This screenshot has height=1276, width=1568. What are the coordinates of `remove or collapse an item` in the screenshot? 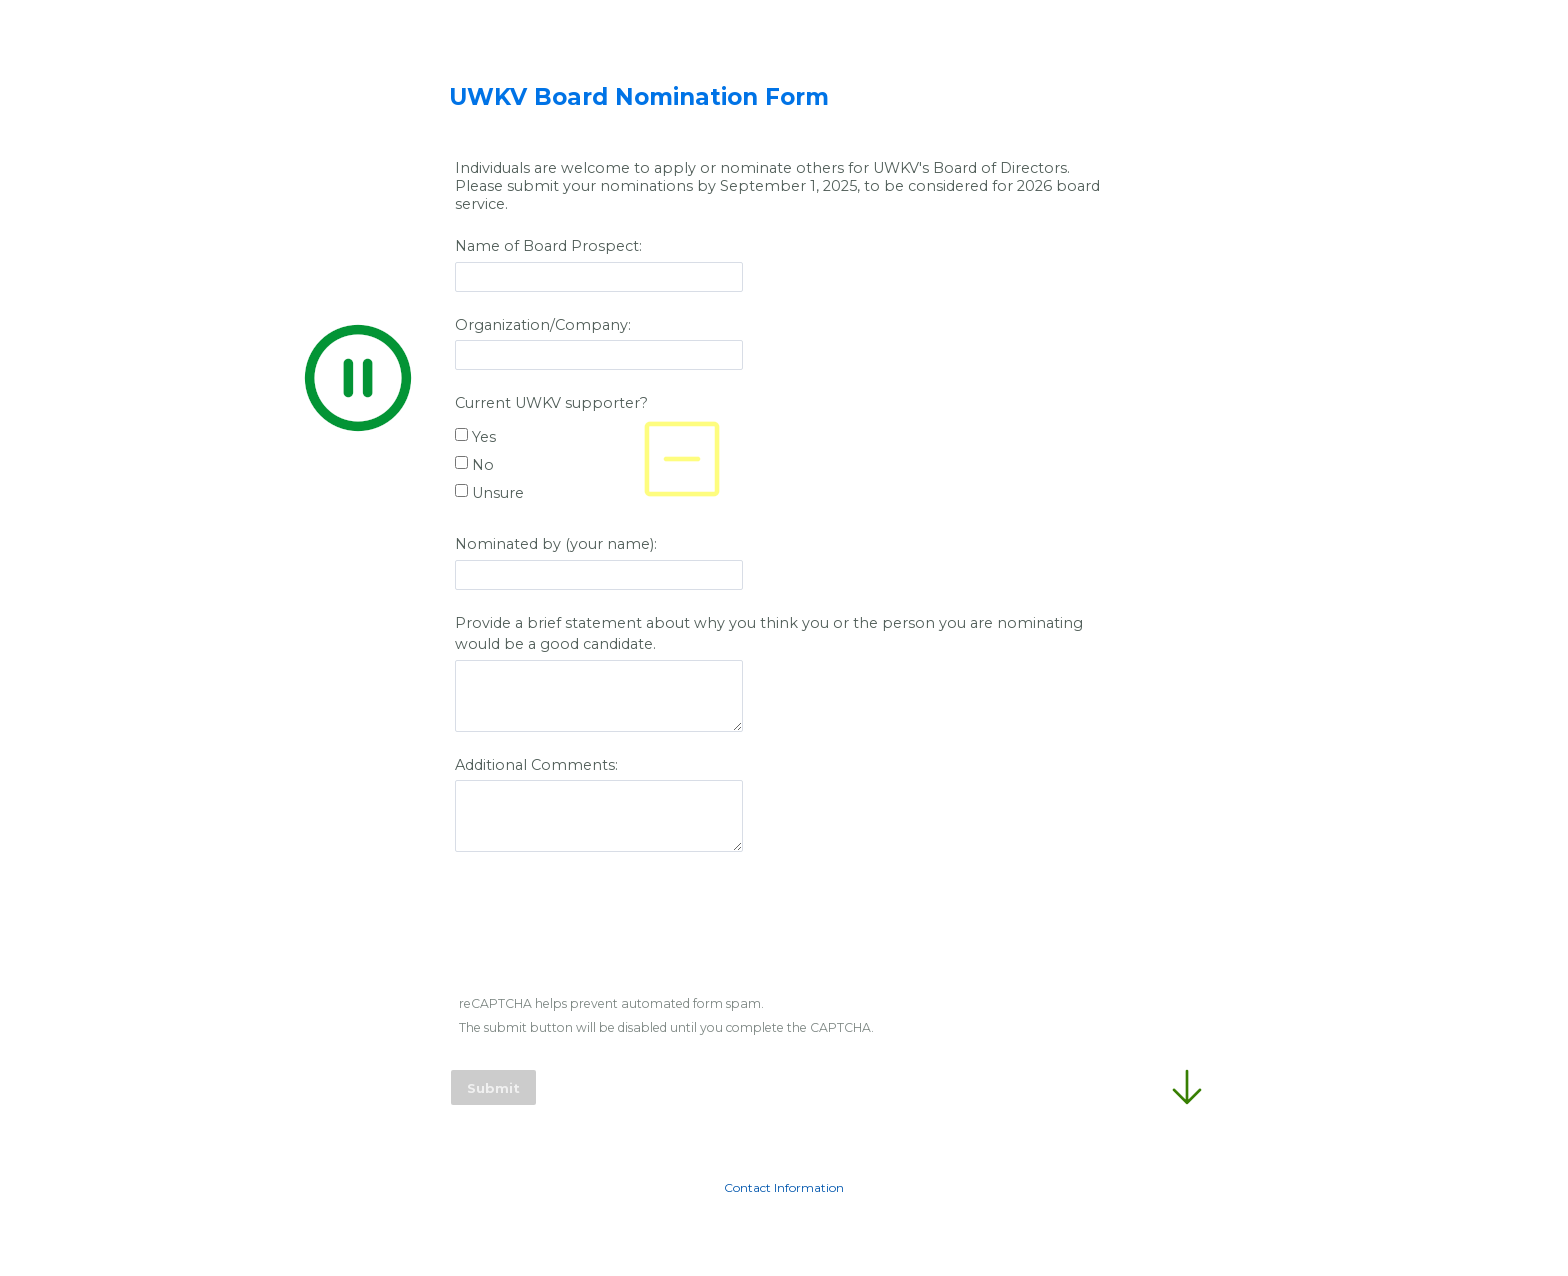 It's located at (682, 459).